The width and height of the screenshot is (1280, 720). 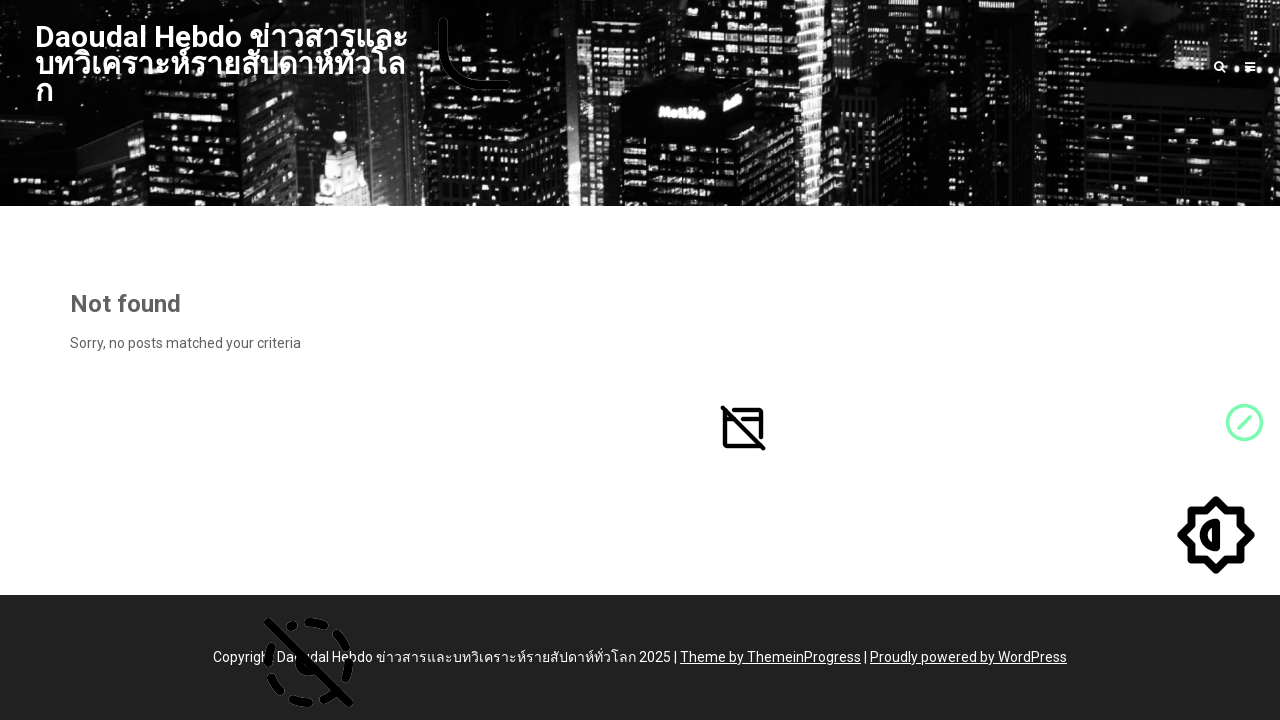 What do you see at coordinates (743, 428) in the screenshot?
I see `browser window disabled or unavailable` at bounding box center [743, 428].